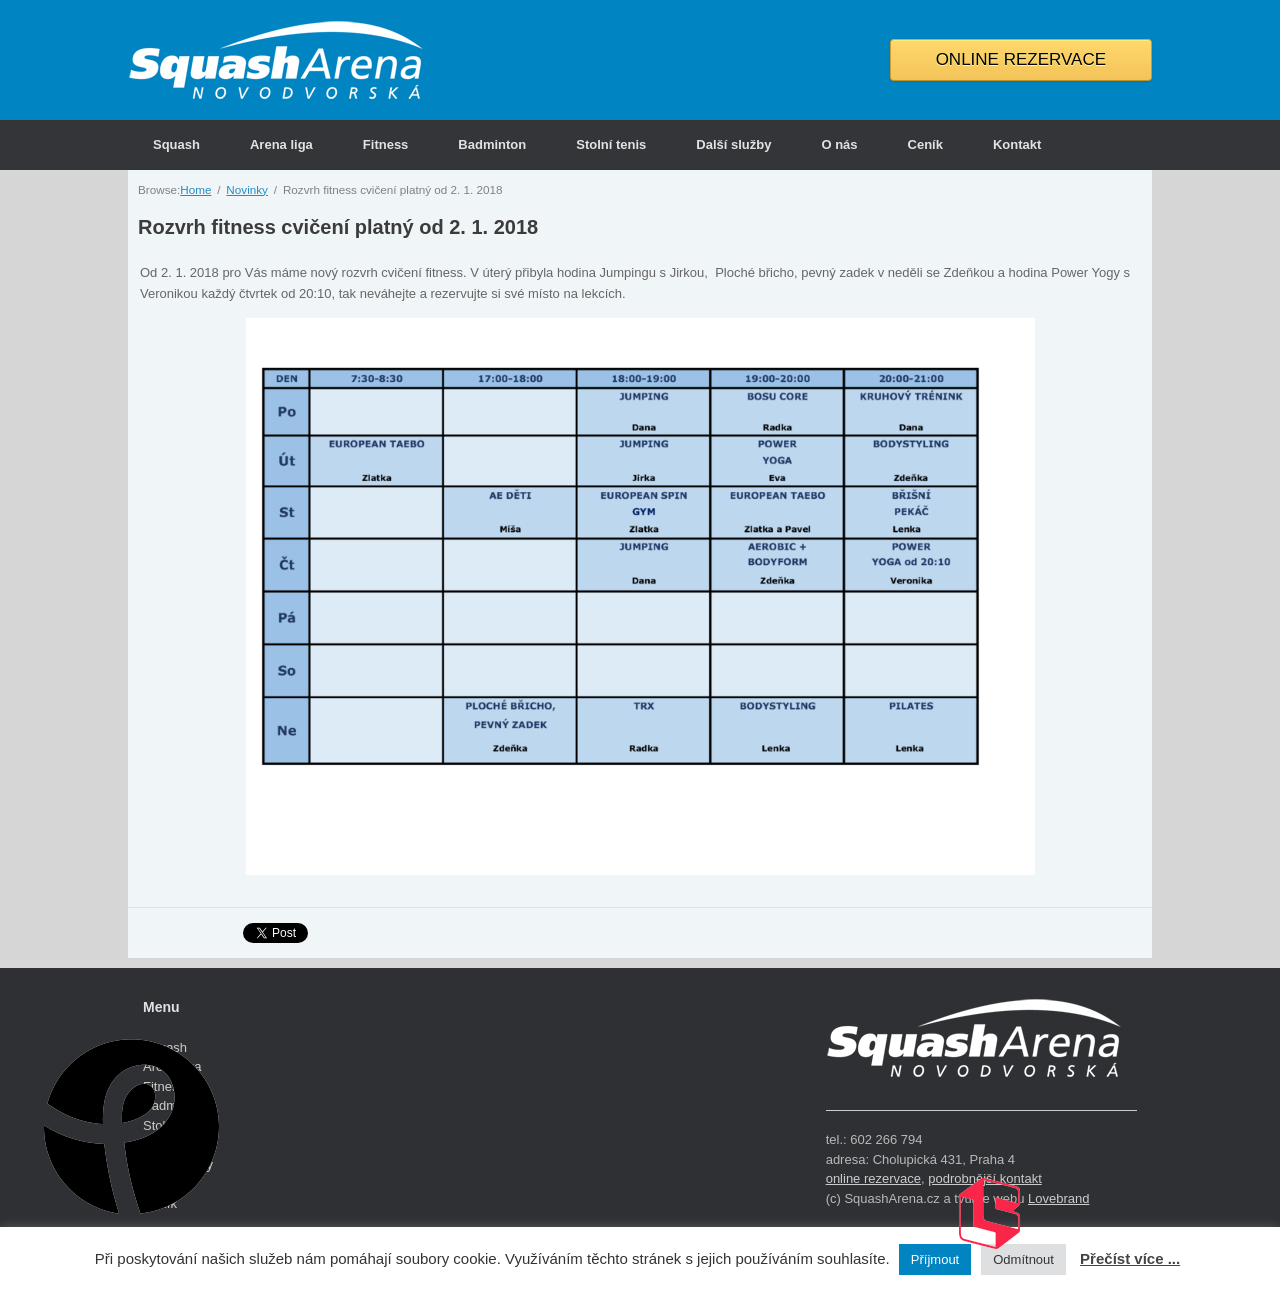 Image resolution: width=1280 pixels, height=1292 pixels. What do you see at coordinates (989, 1213) in the screenshot?
I see `loot crate subscription service logo` at bounding box center [989, 1213].